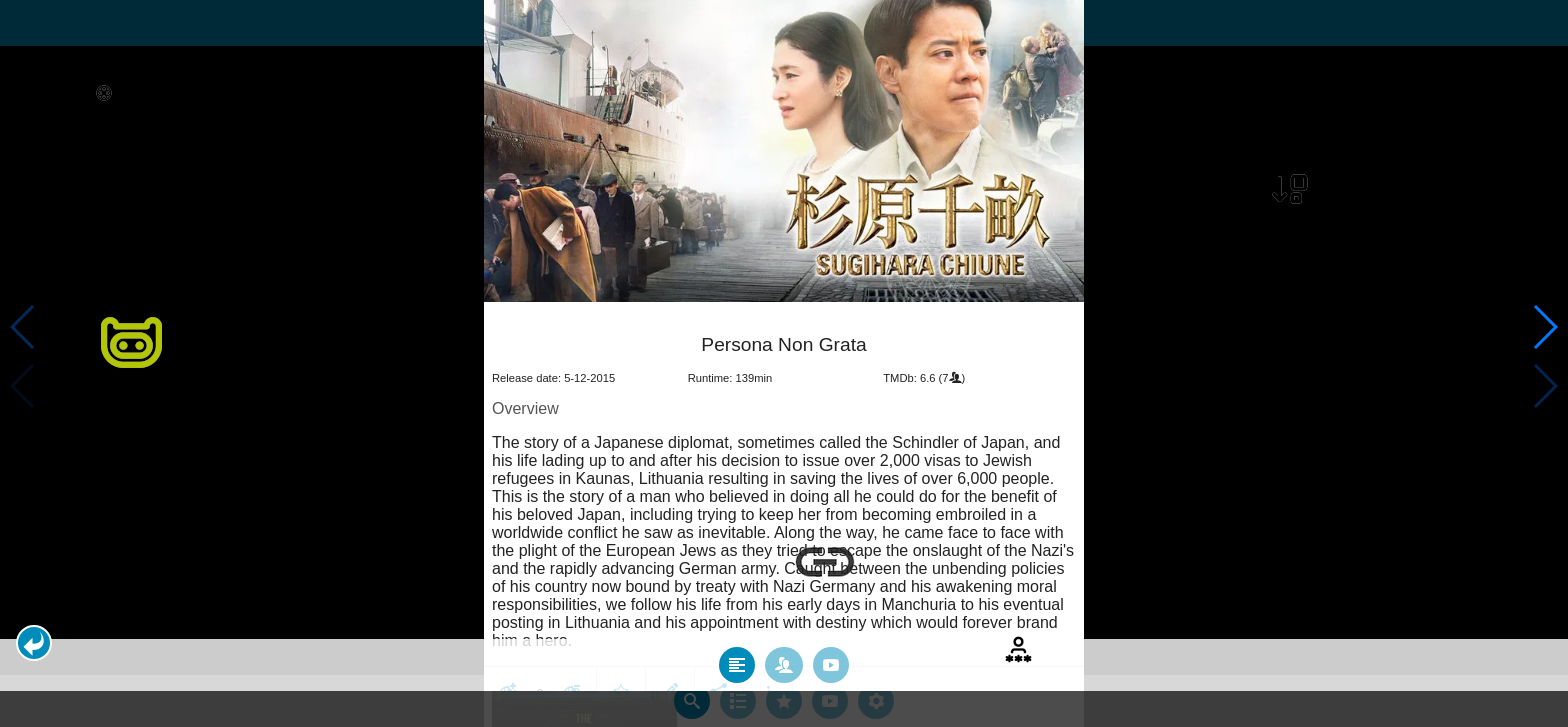 The image size is (1568, 727). Describe the element at coordinates (104, 93) in the screenshot. I see `view 360-degree panorama` at that location.